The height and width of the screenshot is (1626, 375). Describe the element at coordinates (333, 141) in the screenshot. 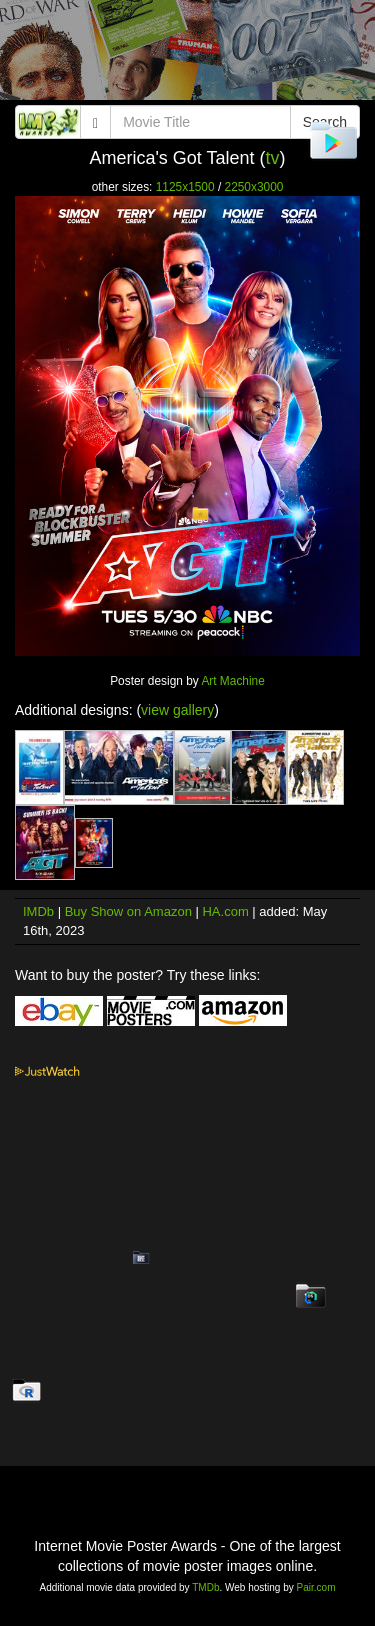

I see `open folder containing google play store downloads` at that location.